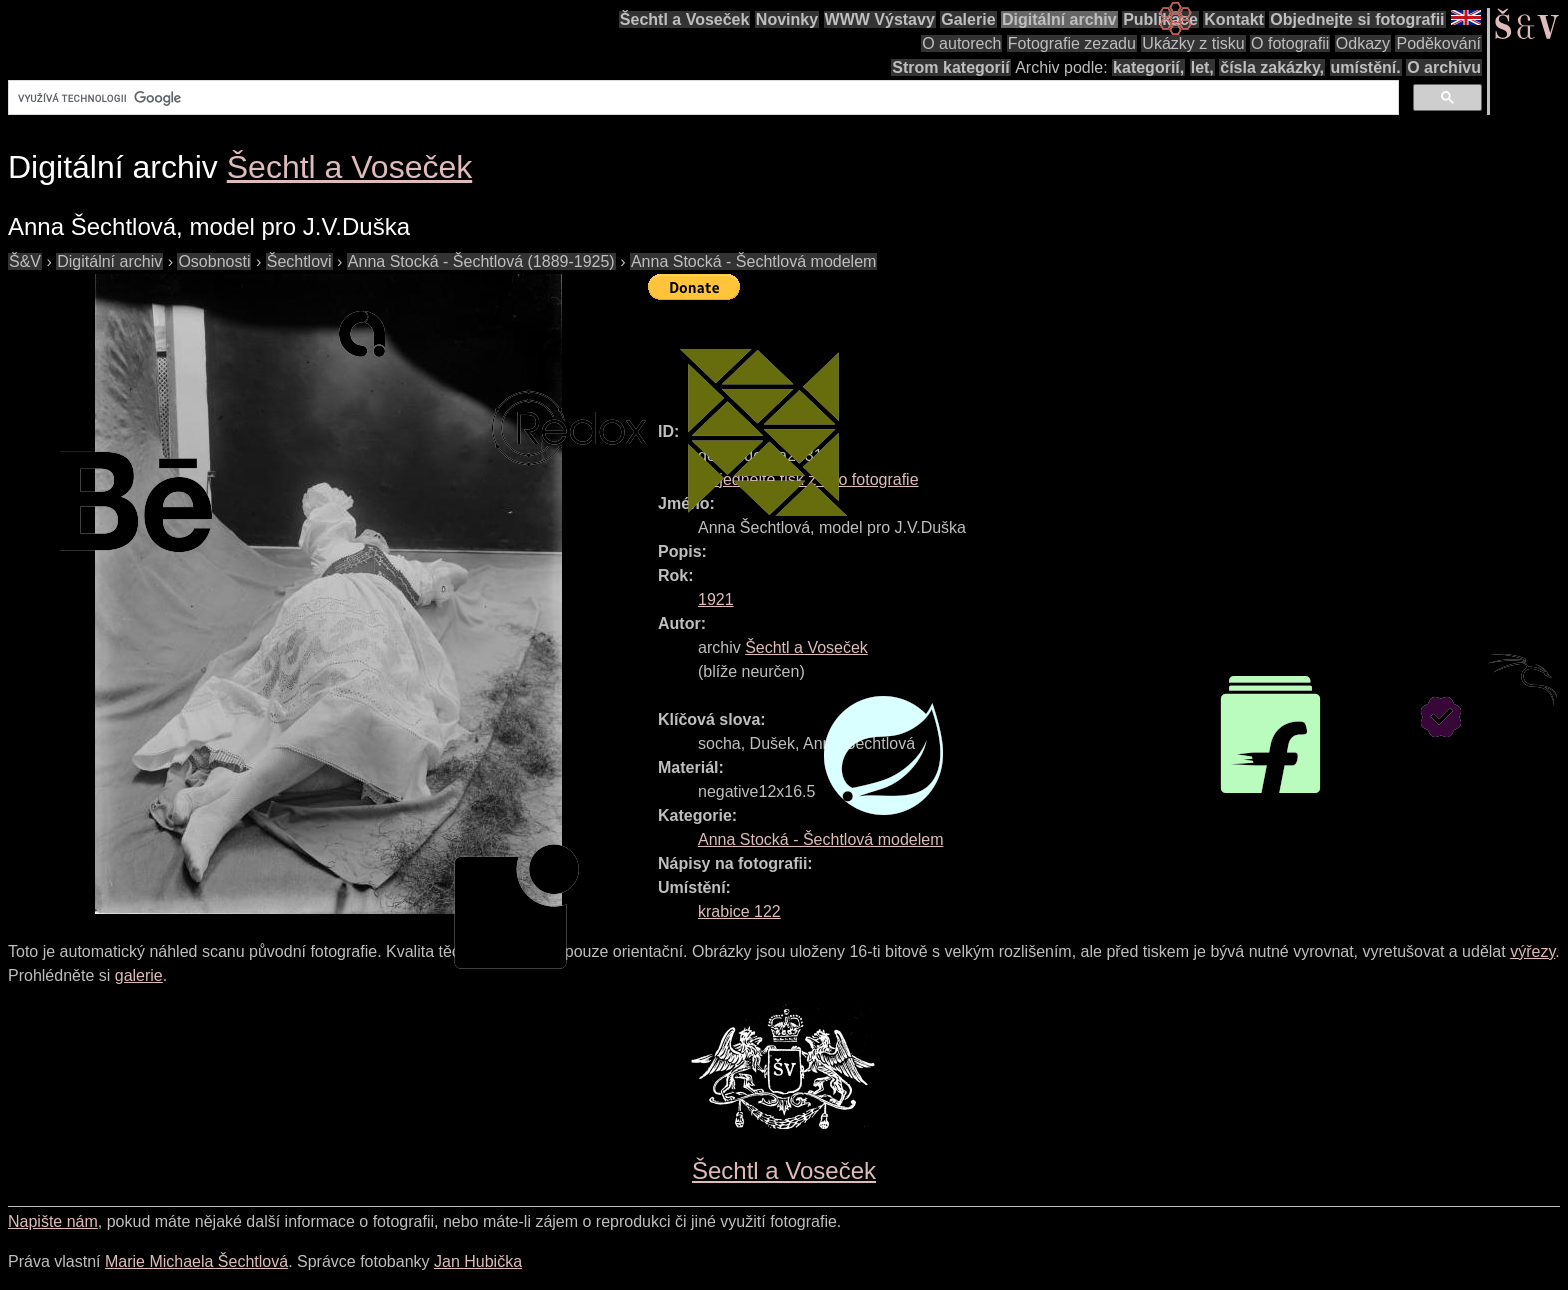 The image size is (1568, 1290). I want to click on indicates new notifications or unread alerts, so click(510, 906).